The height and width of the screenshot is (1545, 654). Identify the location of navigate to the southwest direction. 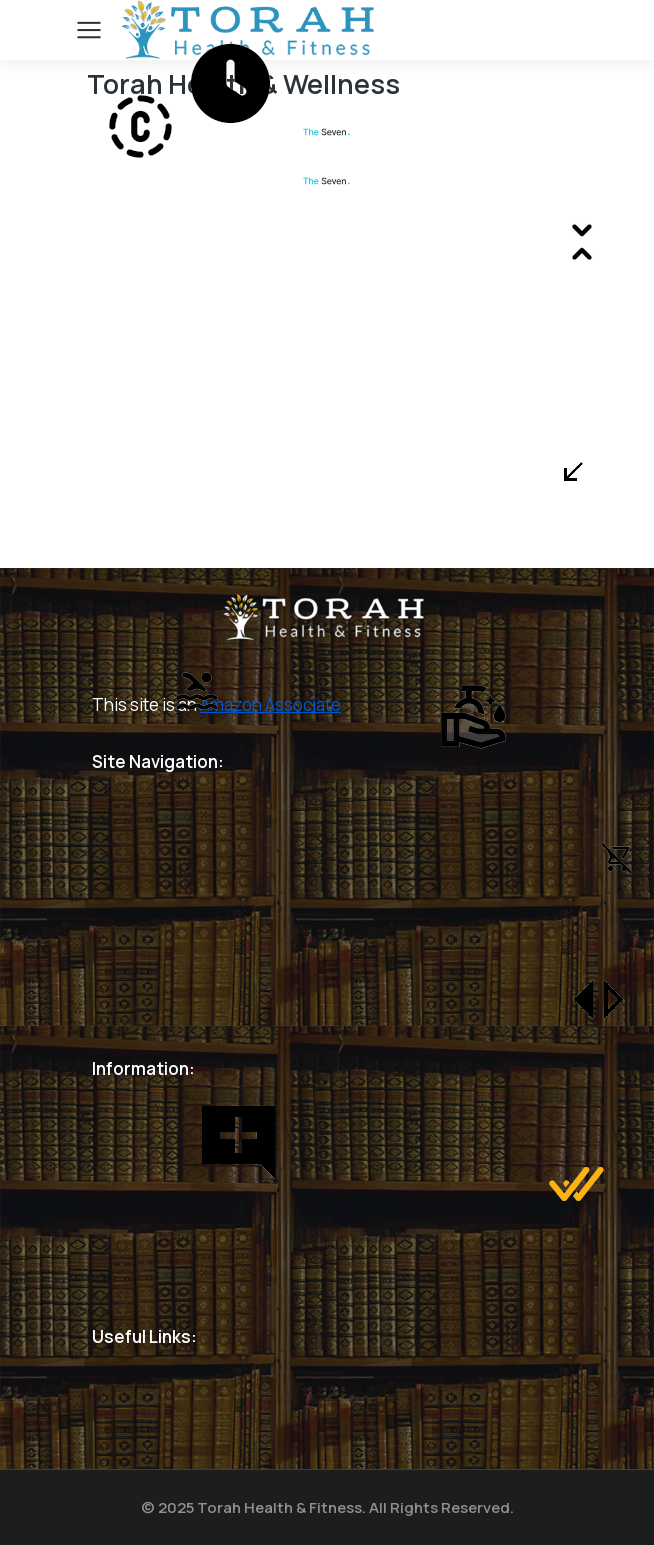
(573, 472).